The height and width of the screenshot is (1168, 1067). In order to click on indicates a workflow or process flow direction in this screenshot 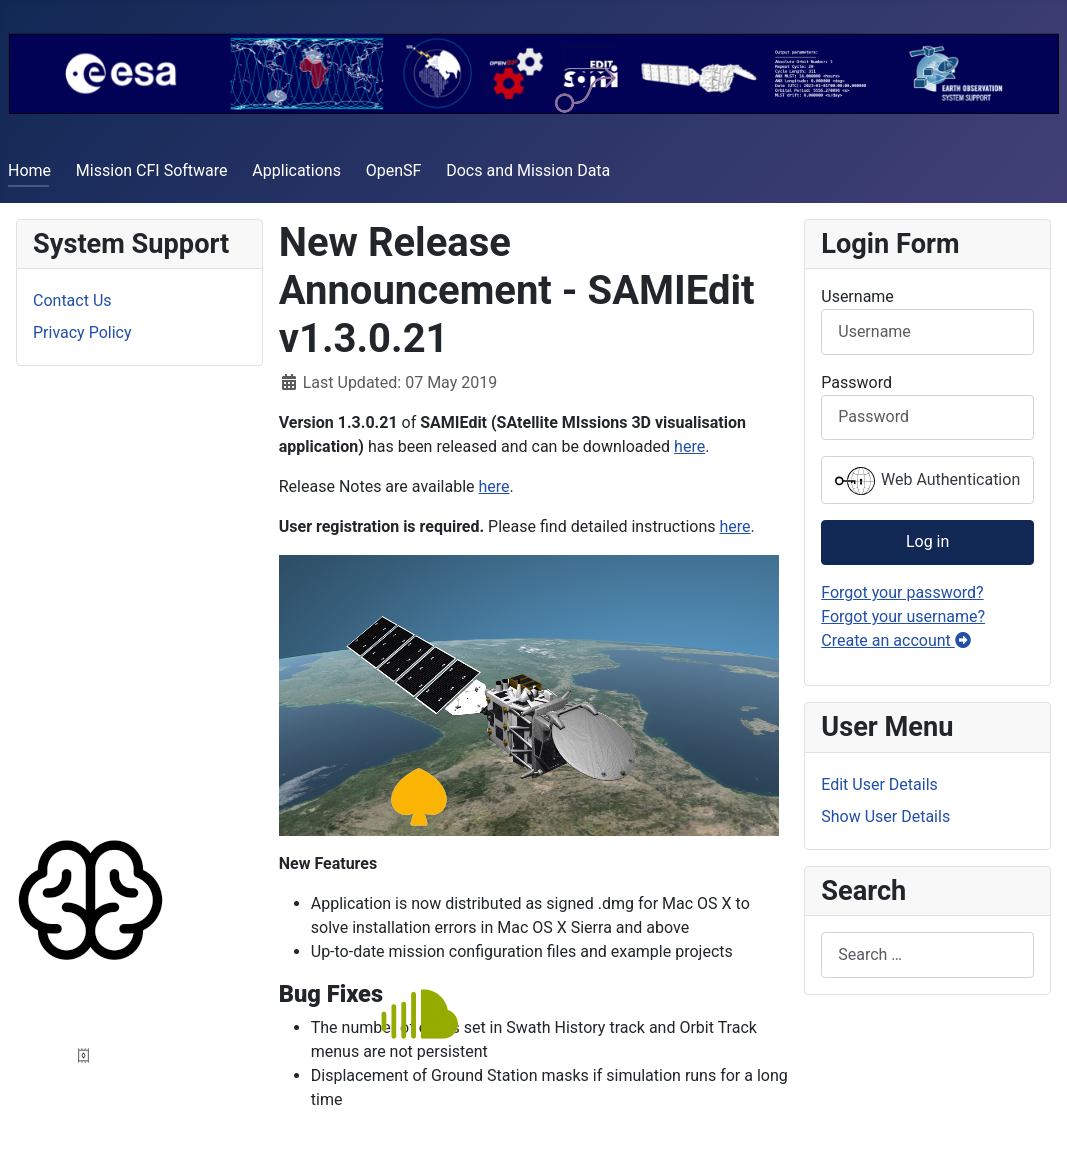, I will do `click(585, 90)`.